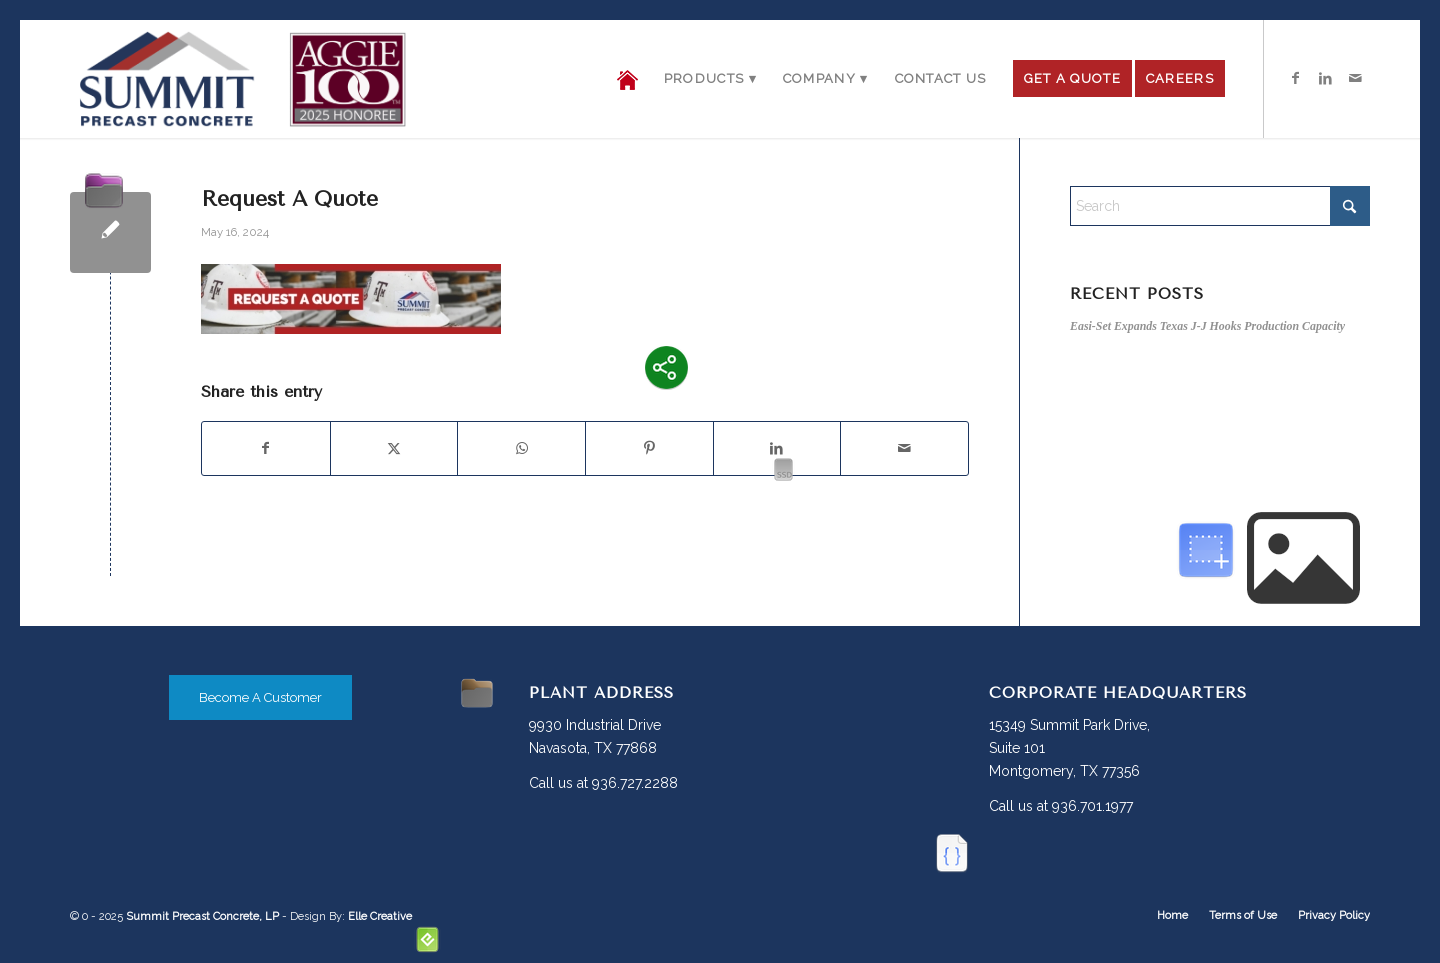 The width and height of the screenshot is (1440, 963). I want to click on open photo viewer application, so click(1303, 561).